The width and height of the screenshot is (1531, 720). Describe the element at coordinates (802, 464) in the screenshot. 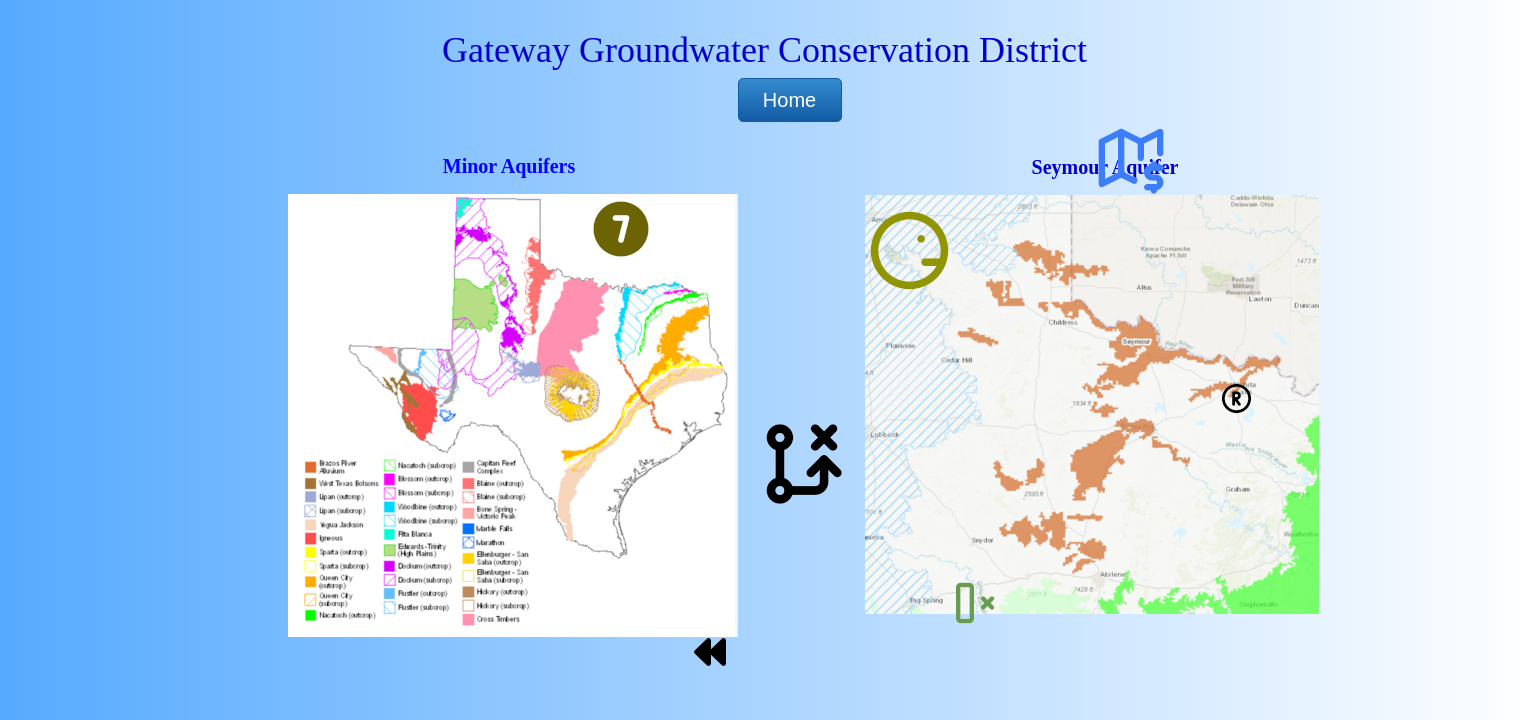

I see `delete a git branch` at that location.